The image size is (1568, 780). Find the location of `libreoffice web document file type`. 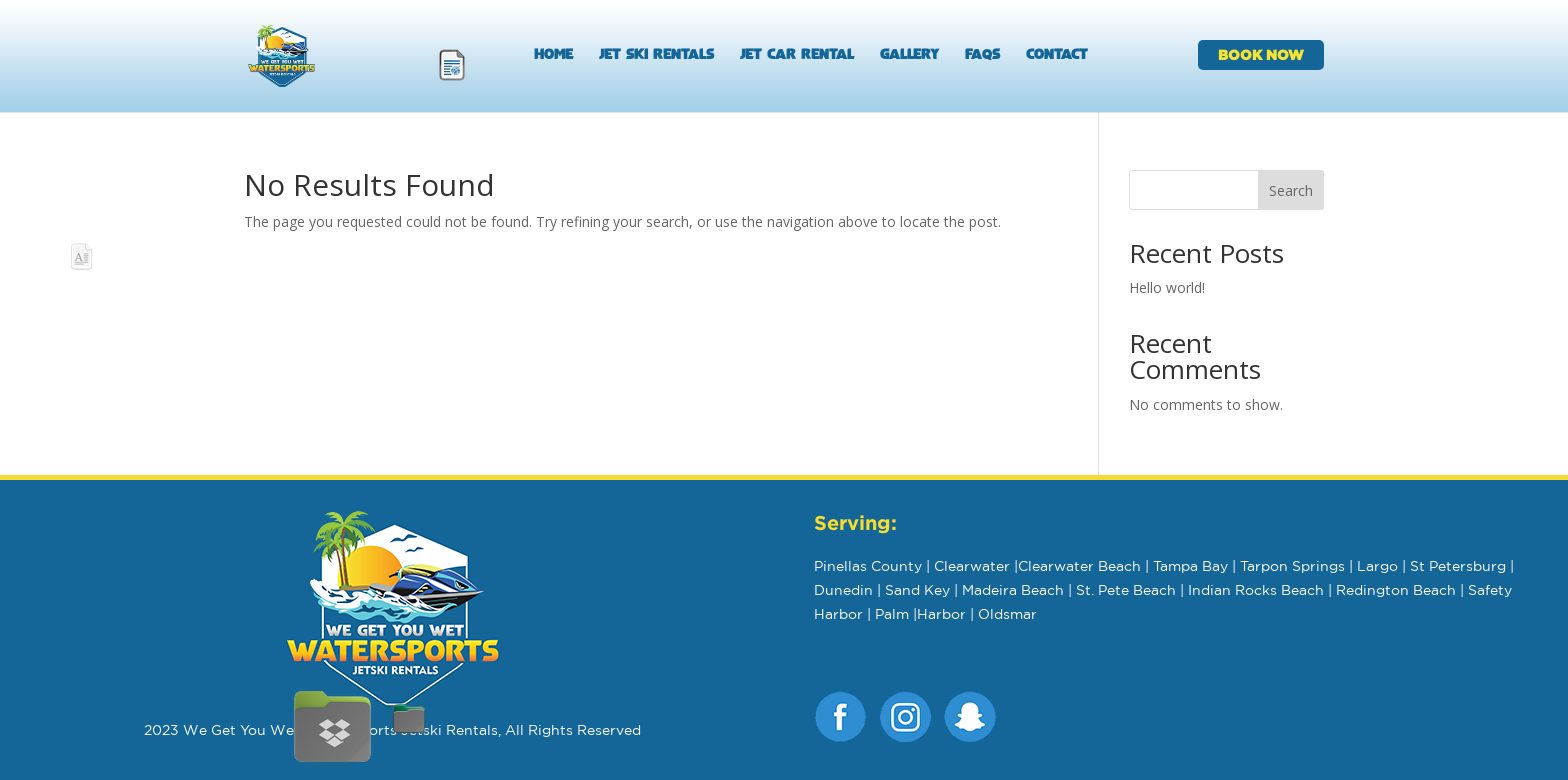

libreoffice web document file type is located at coordinates (452, 65).